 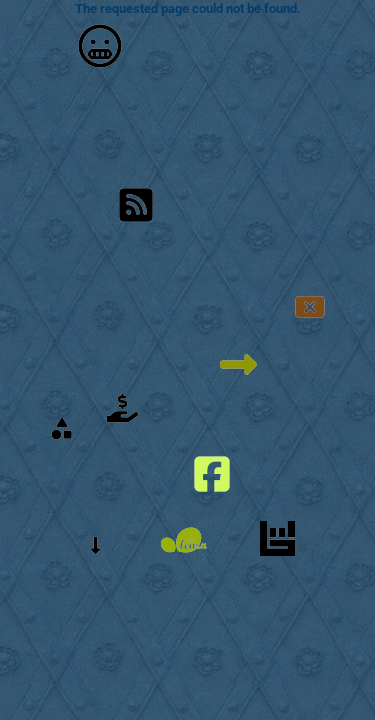 I want to click on subscribe to RSS feed, so click(x=136, y=205).